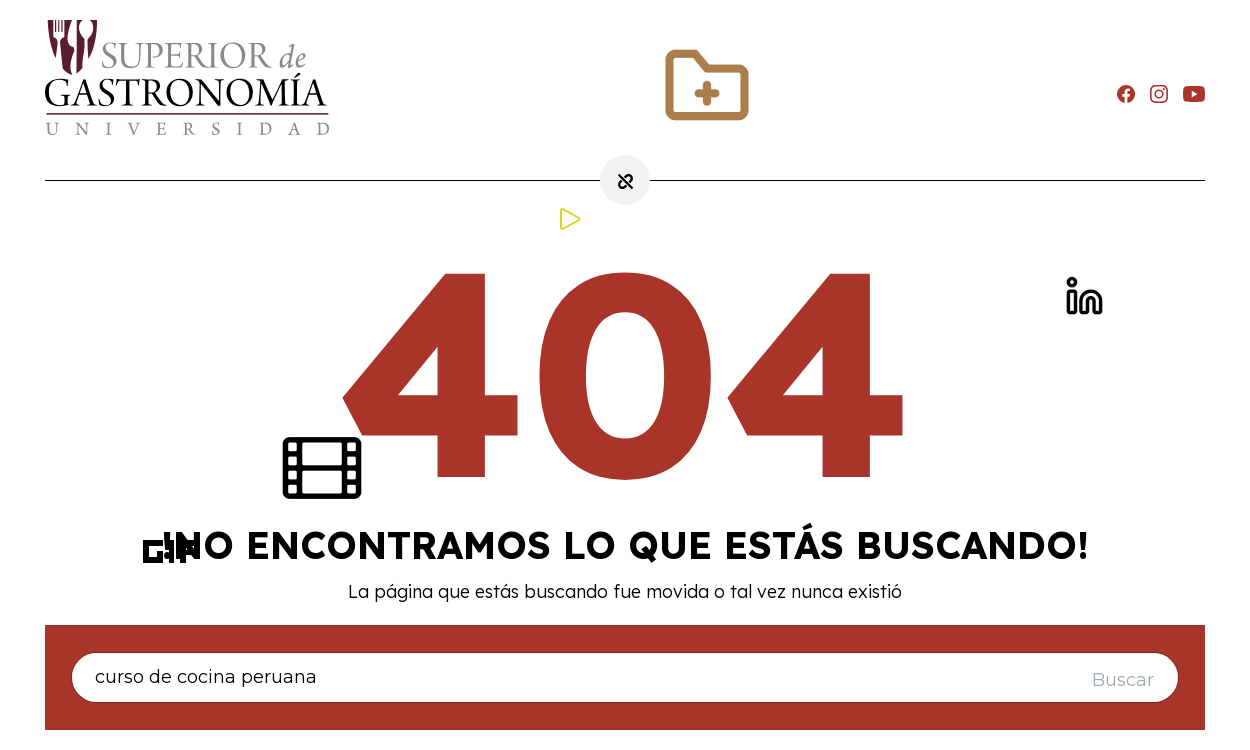 This screenshot has width=1250, height=750. What do you see at coordinates (322, 468) in the screenshot?
I see `view video or film content` at bounding box center [322, 468].